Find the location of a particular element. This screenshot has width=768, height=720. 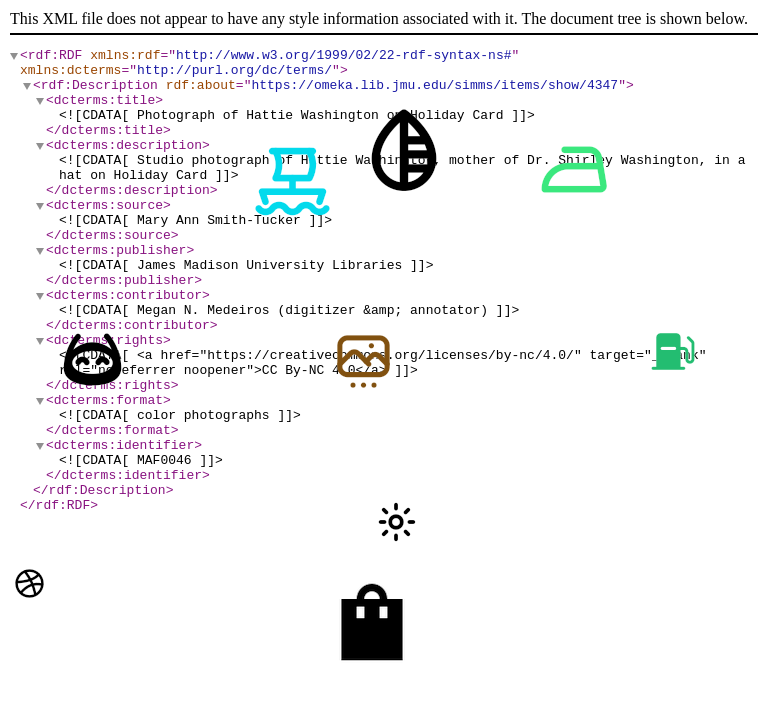

view ironing or garment care instructions is located at coordinates (574, 169).